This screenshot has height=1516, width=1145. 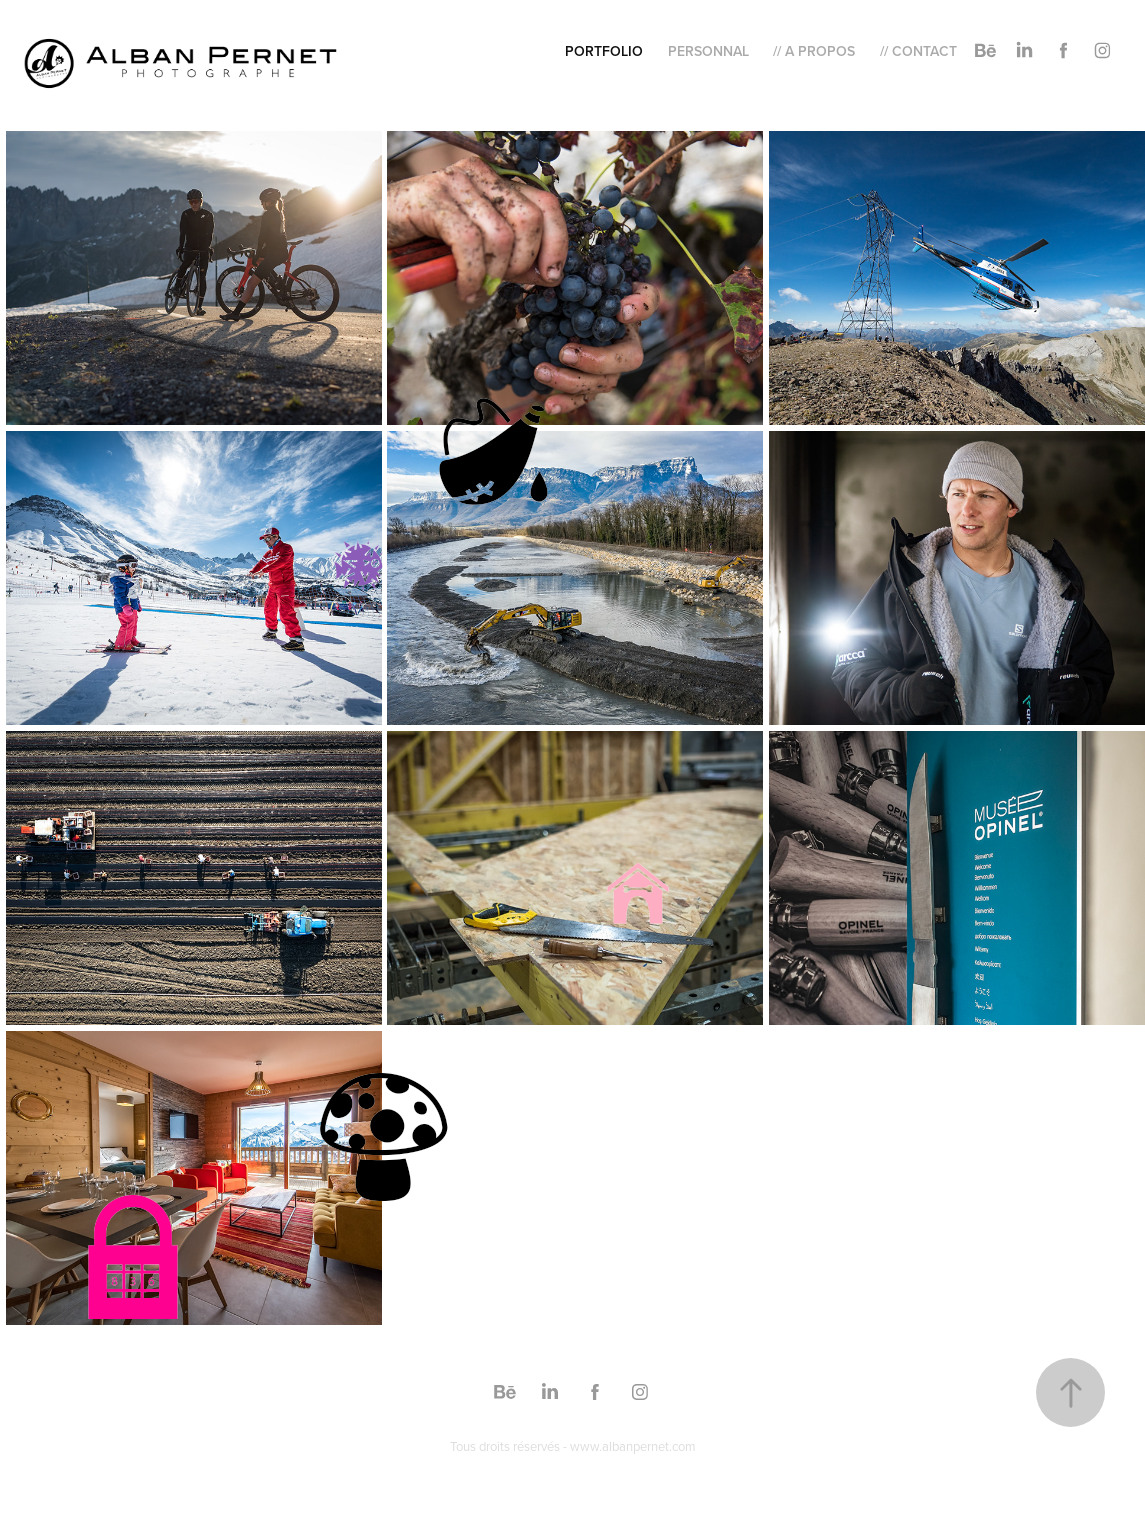 I want to click on equip or use waterskin item, so click(x=493, y=451).